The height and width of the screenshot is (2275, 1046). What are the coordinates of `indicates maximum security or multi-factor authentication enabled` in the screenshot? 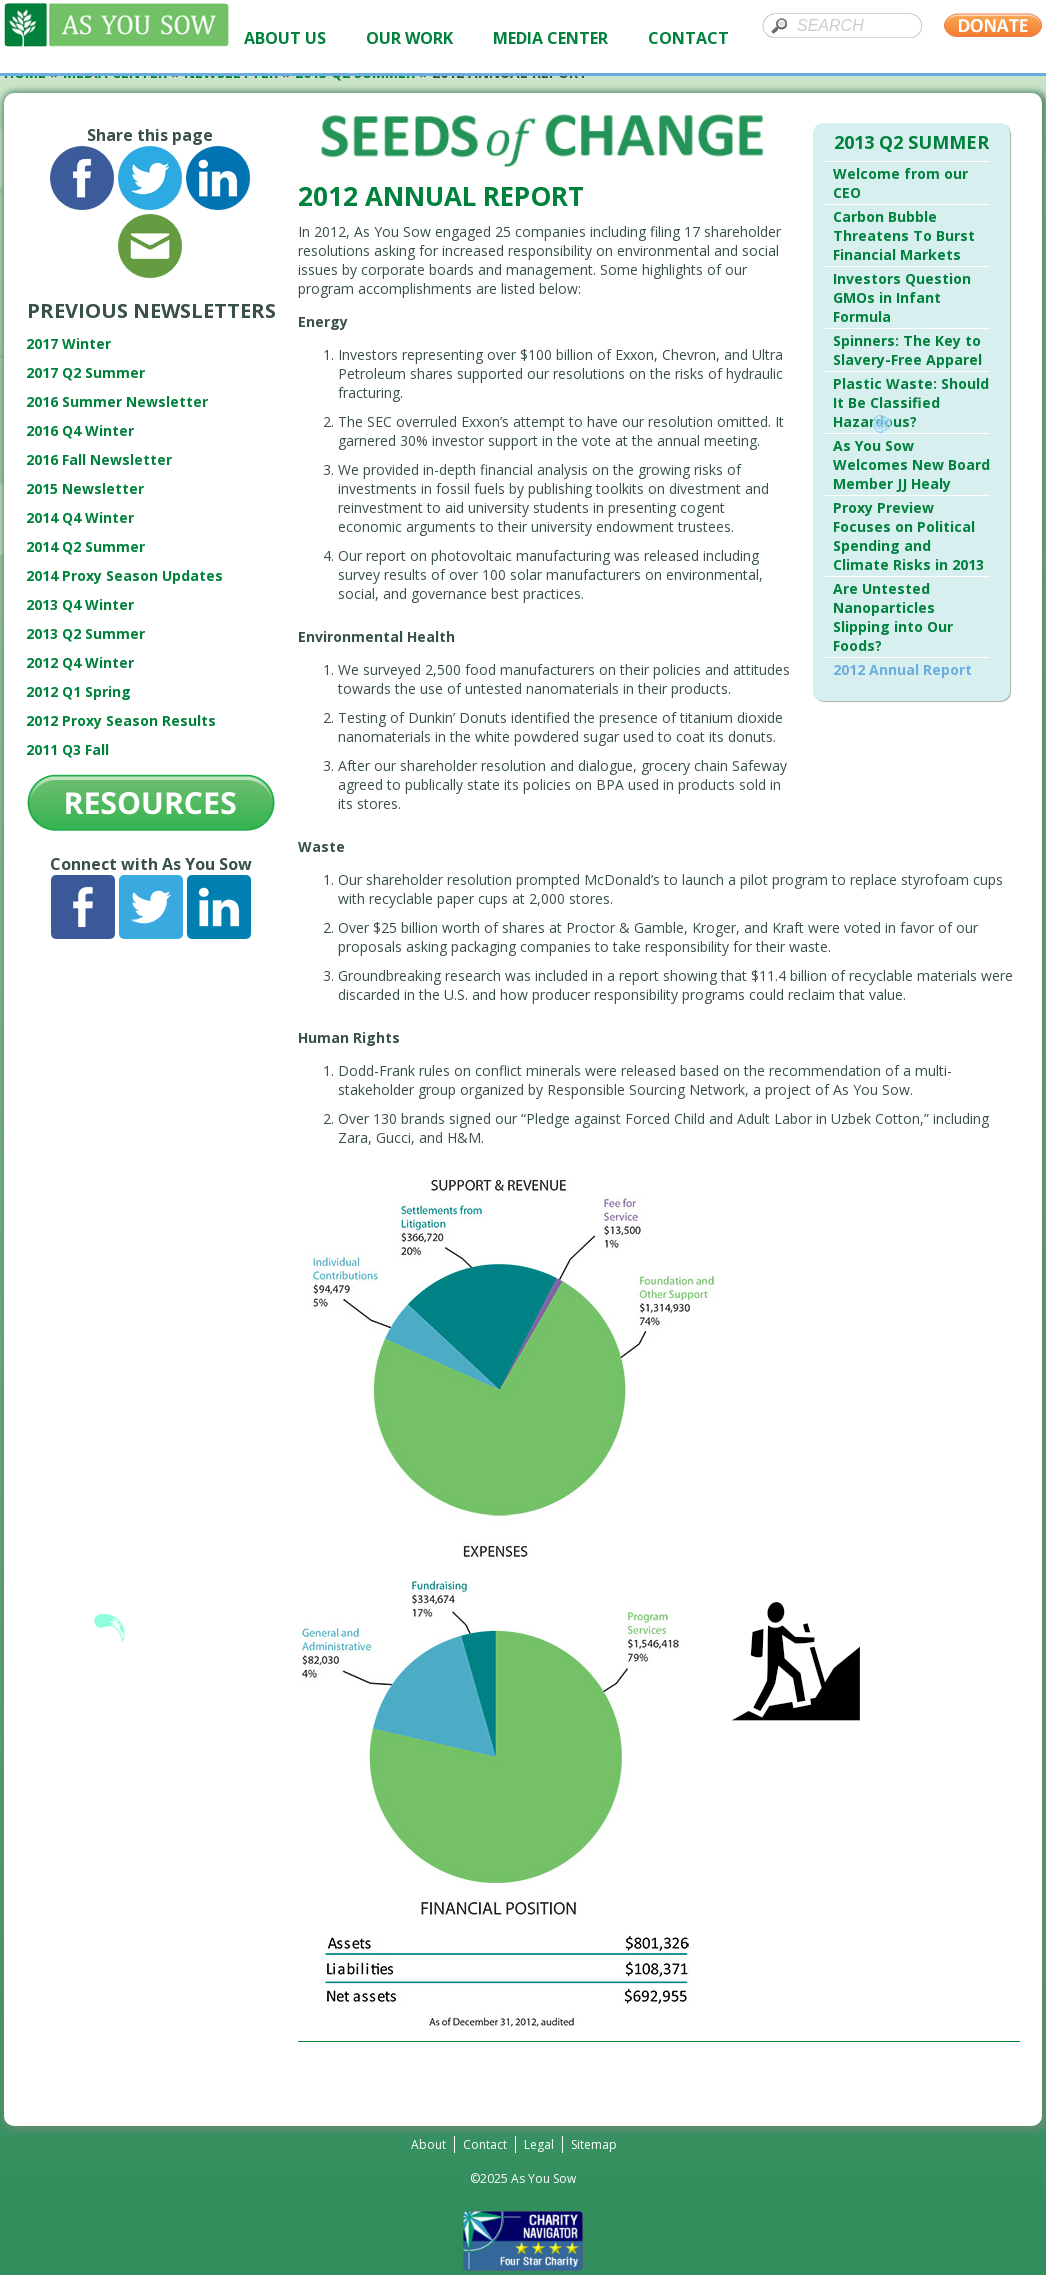 It's located at (882, 424).